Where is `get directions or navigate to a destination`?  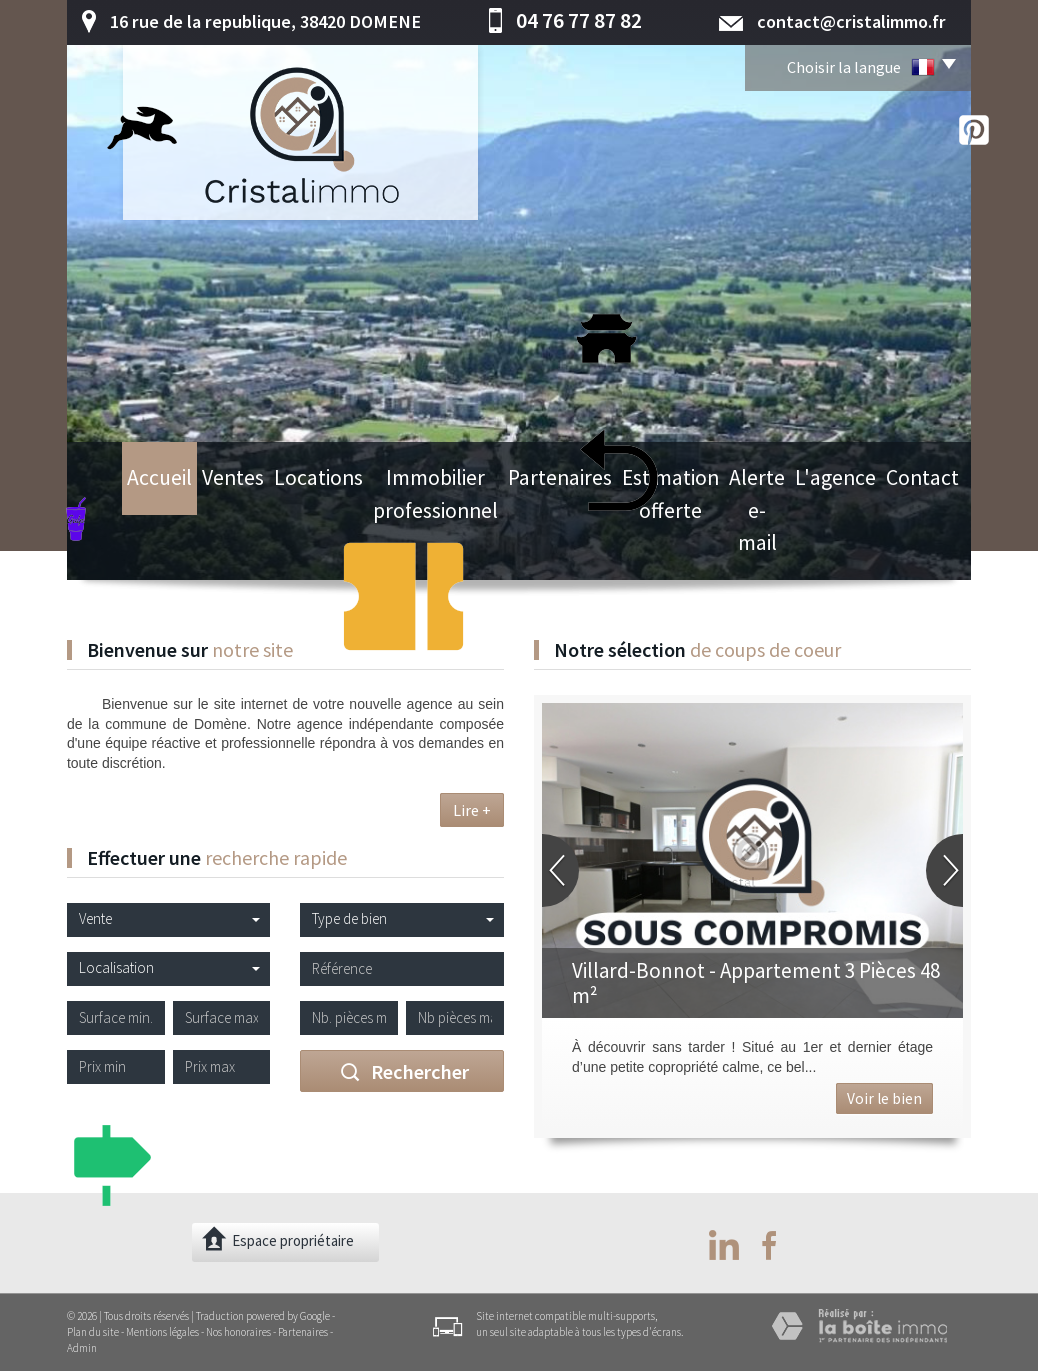
get directions or navigate to a destination is located at coordinates (110, 1165).